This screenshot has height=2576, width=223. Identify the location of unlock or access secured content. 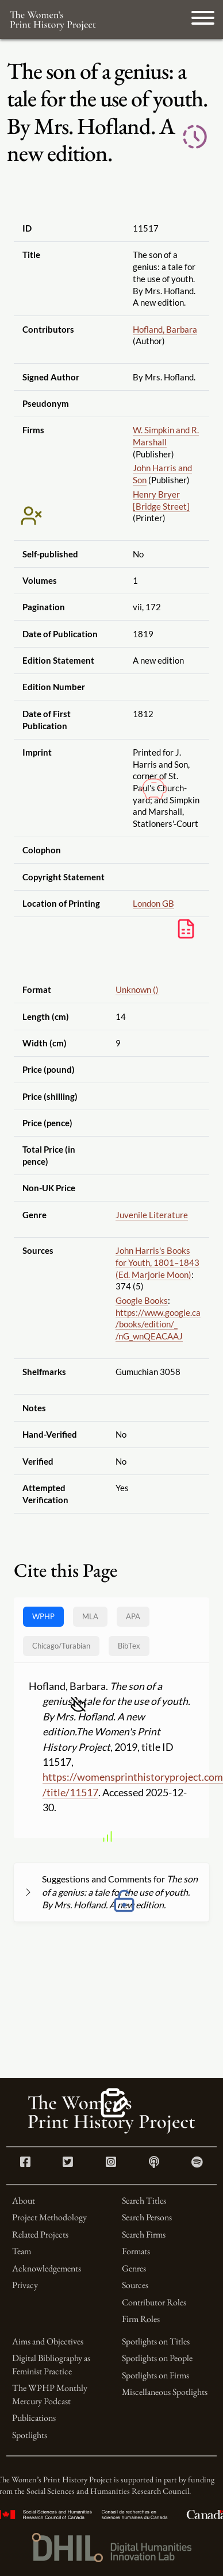
(124, 1901).